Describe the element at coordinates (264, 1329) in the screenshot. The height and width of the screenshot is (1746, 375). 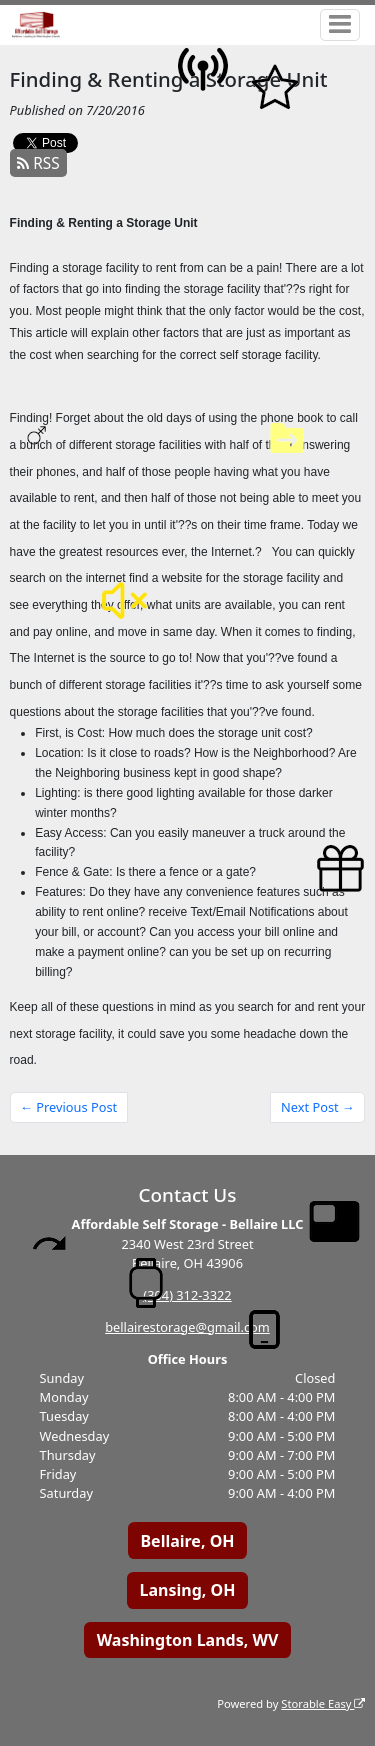
I see `switch to tablet view or layout` at that location.